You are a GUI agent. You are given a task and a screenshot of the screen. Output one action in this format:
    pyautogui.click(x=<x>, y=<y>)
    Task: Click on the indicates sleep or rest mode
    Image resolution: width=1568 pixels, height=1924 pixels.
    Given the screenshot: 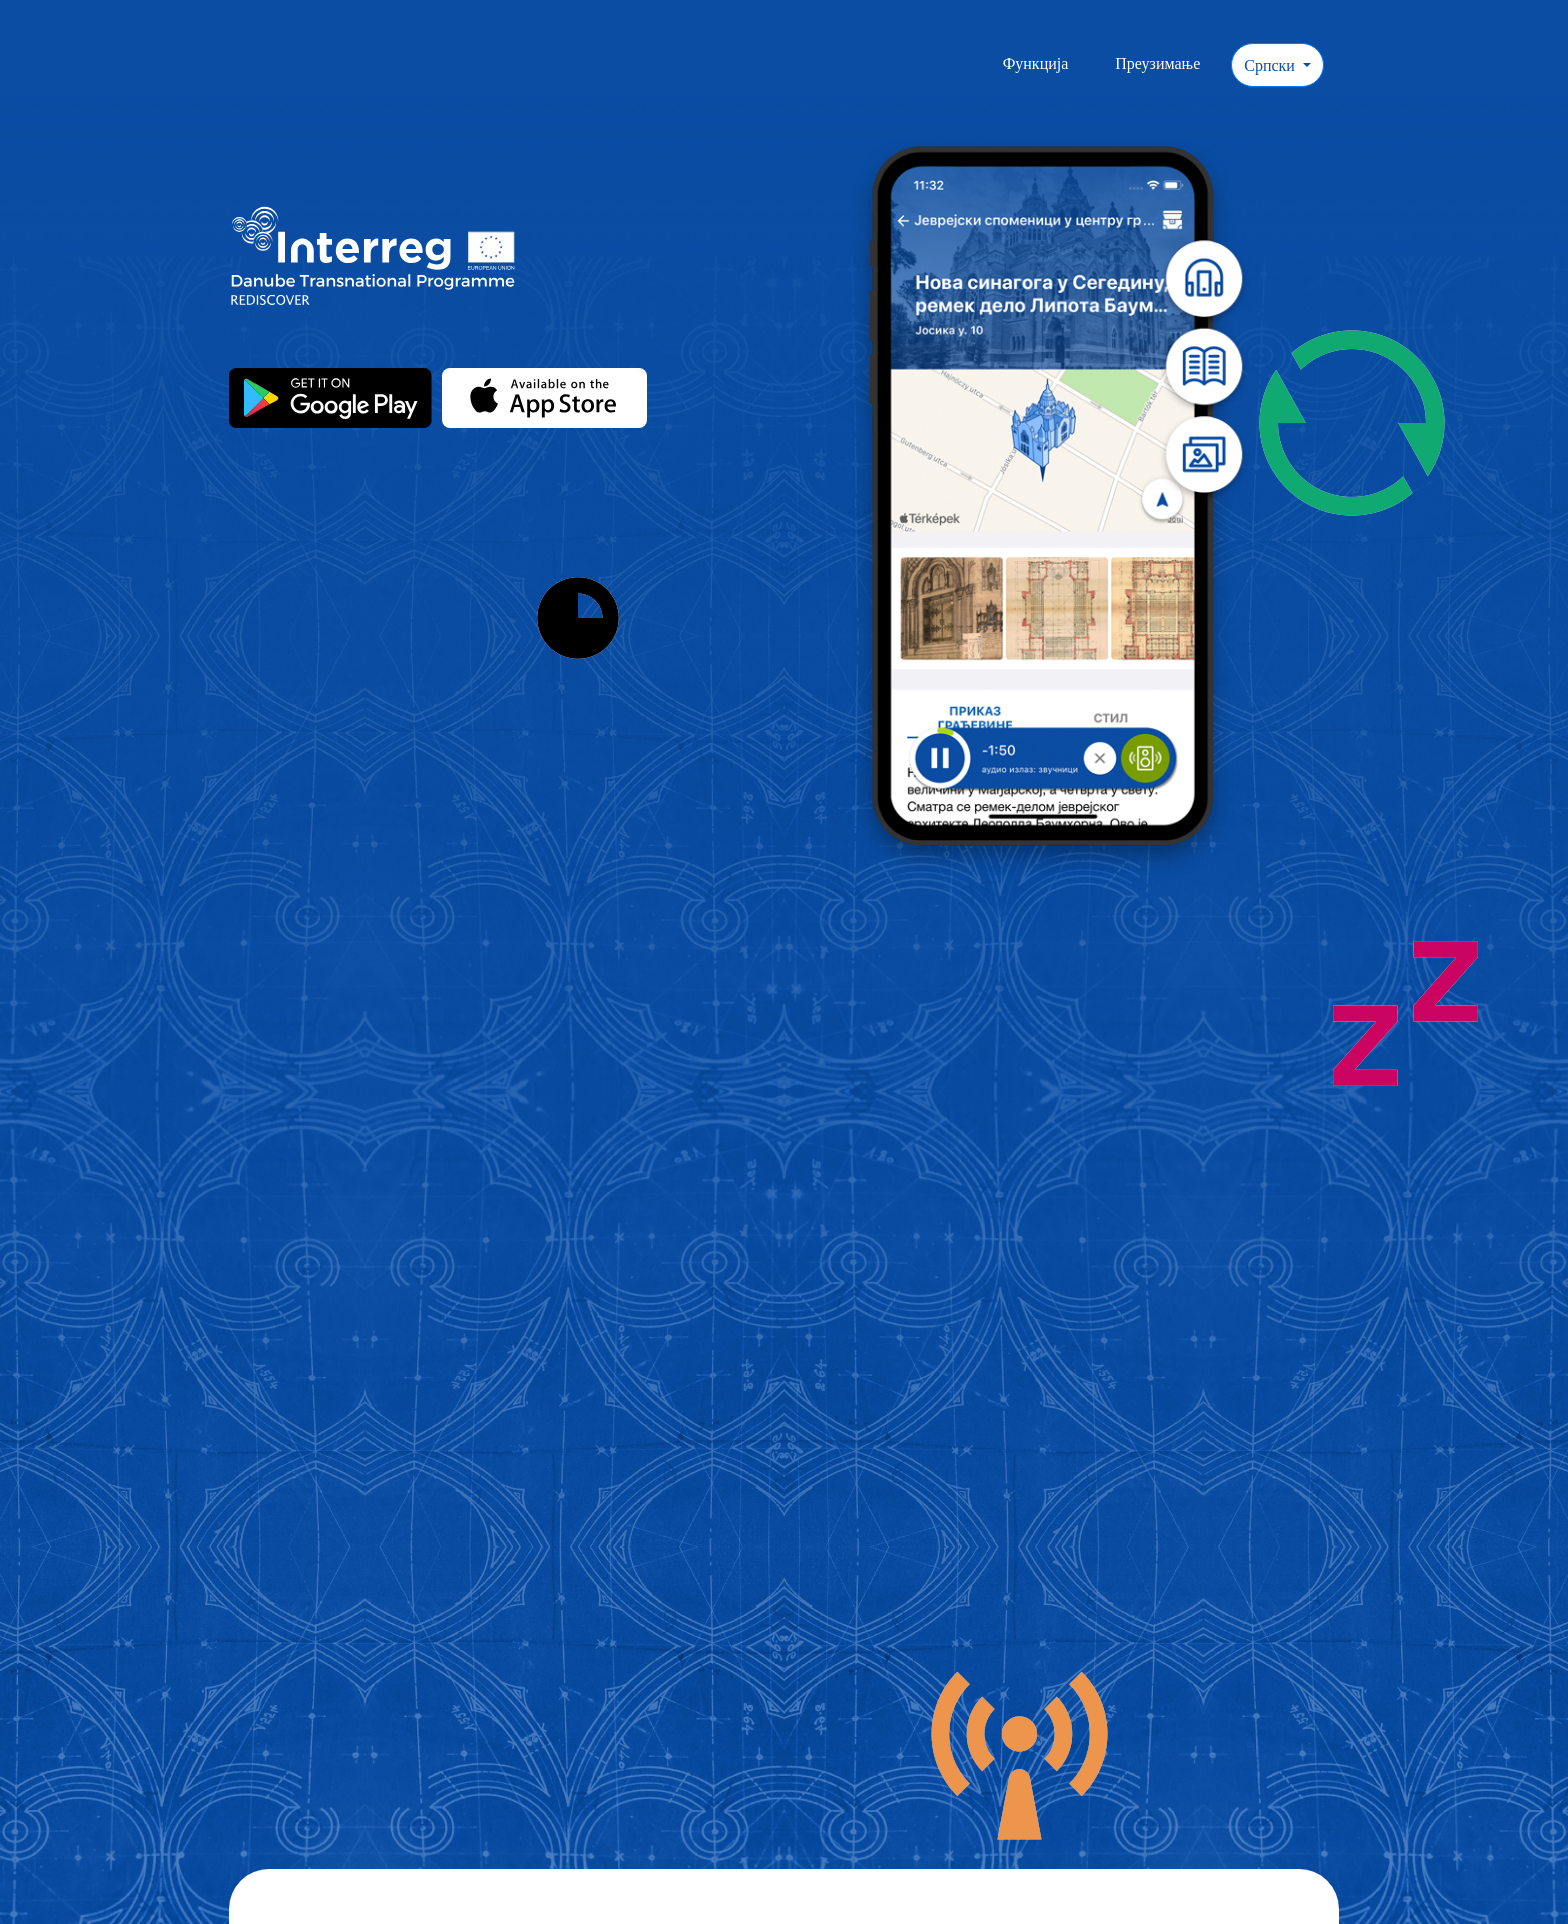 What is the action you would take?
    pyautogui.click(x=1405, y=1013)
    